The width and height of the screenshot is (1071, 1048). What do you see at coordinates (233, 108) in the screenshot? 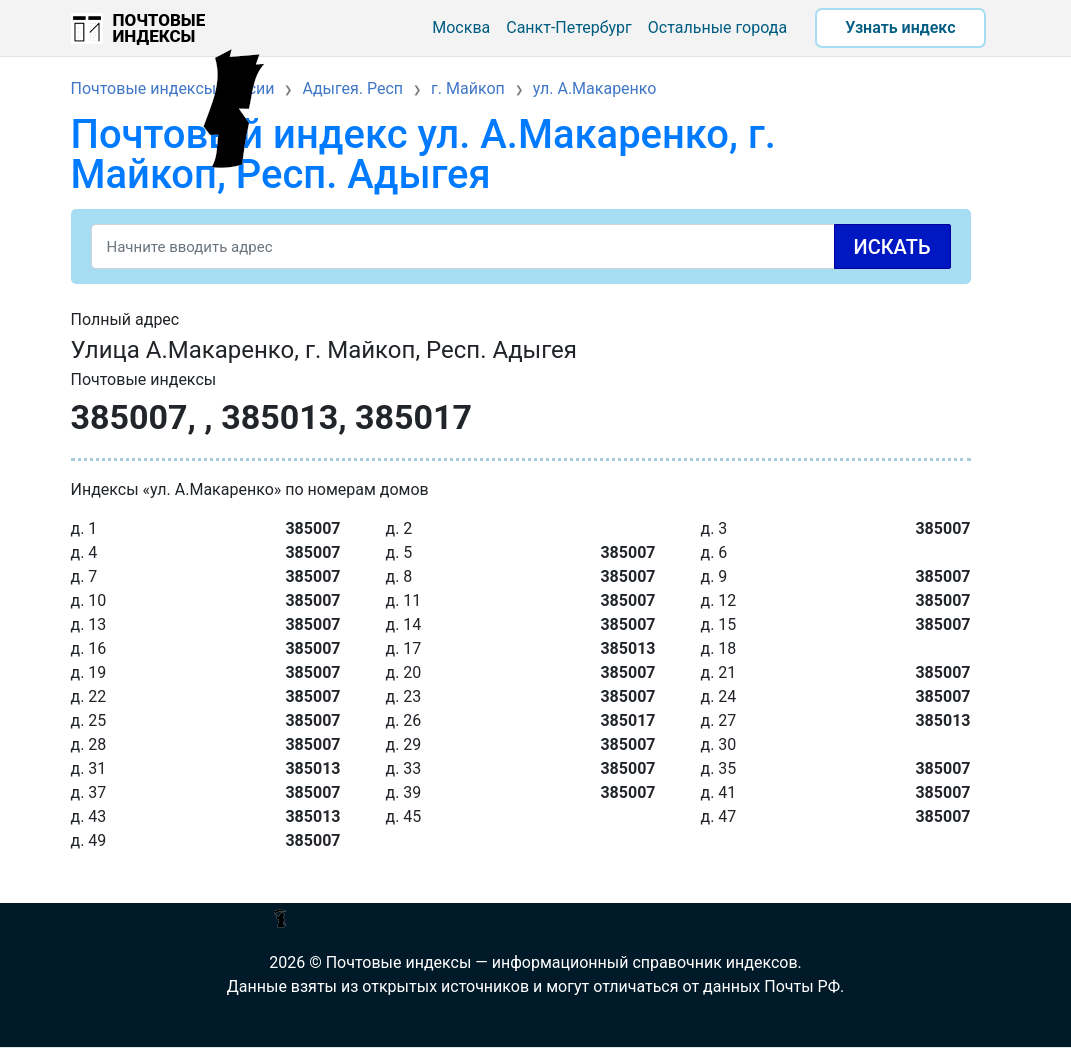
I see `select portugal as your country or region` at bounding box center [233, 108].